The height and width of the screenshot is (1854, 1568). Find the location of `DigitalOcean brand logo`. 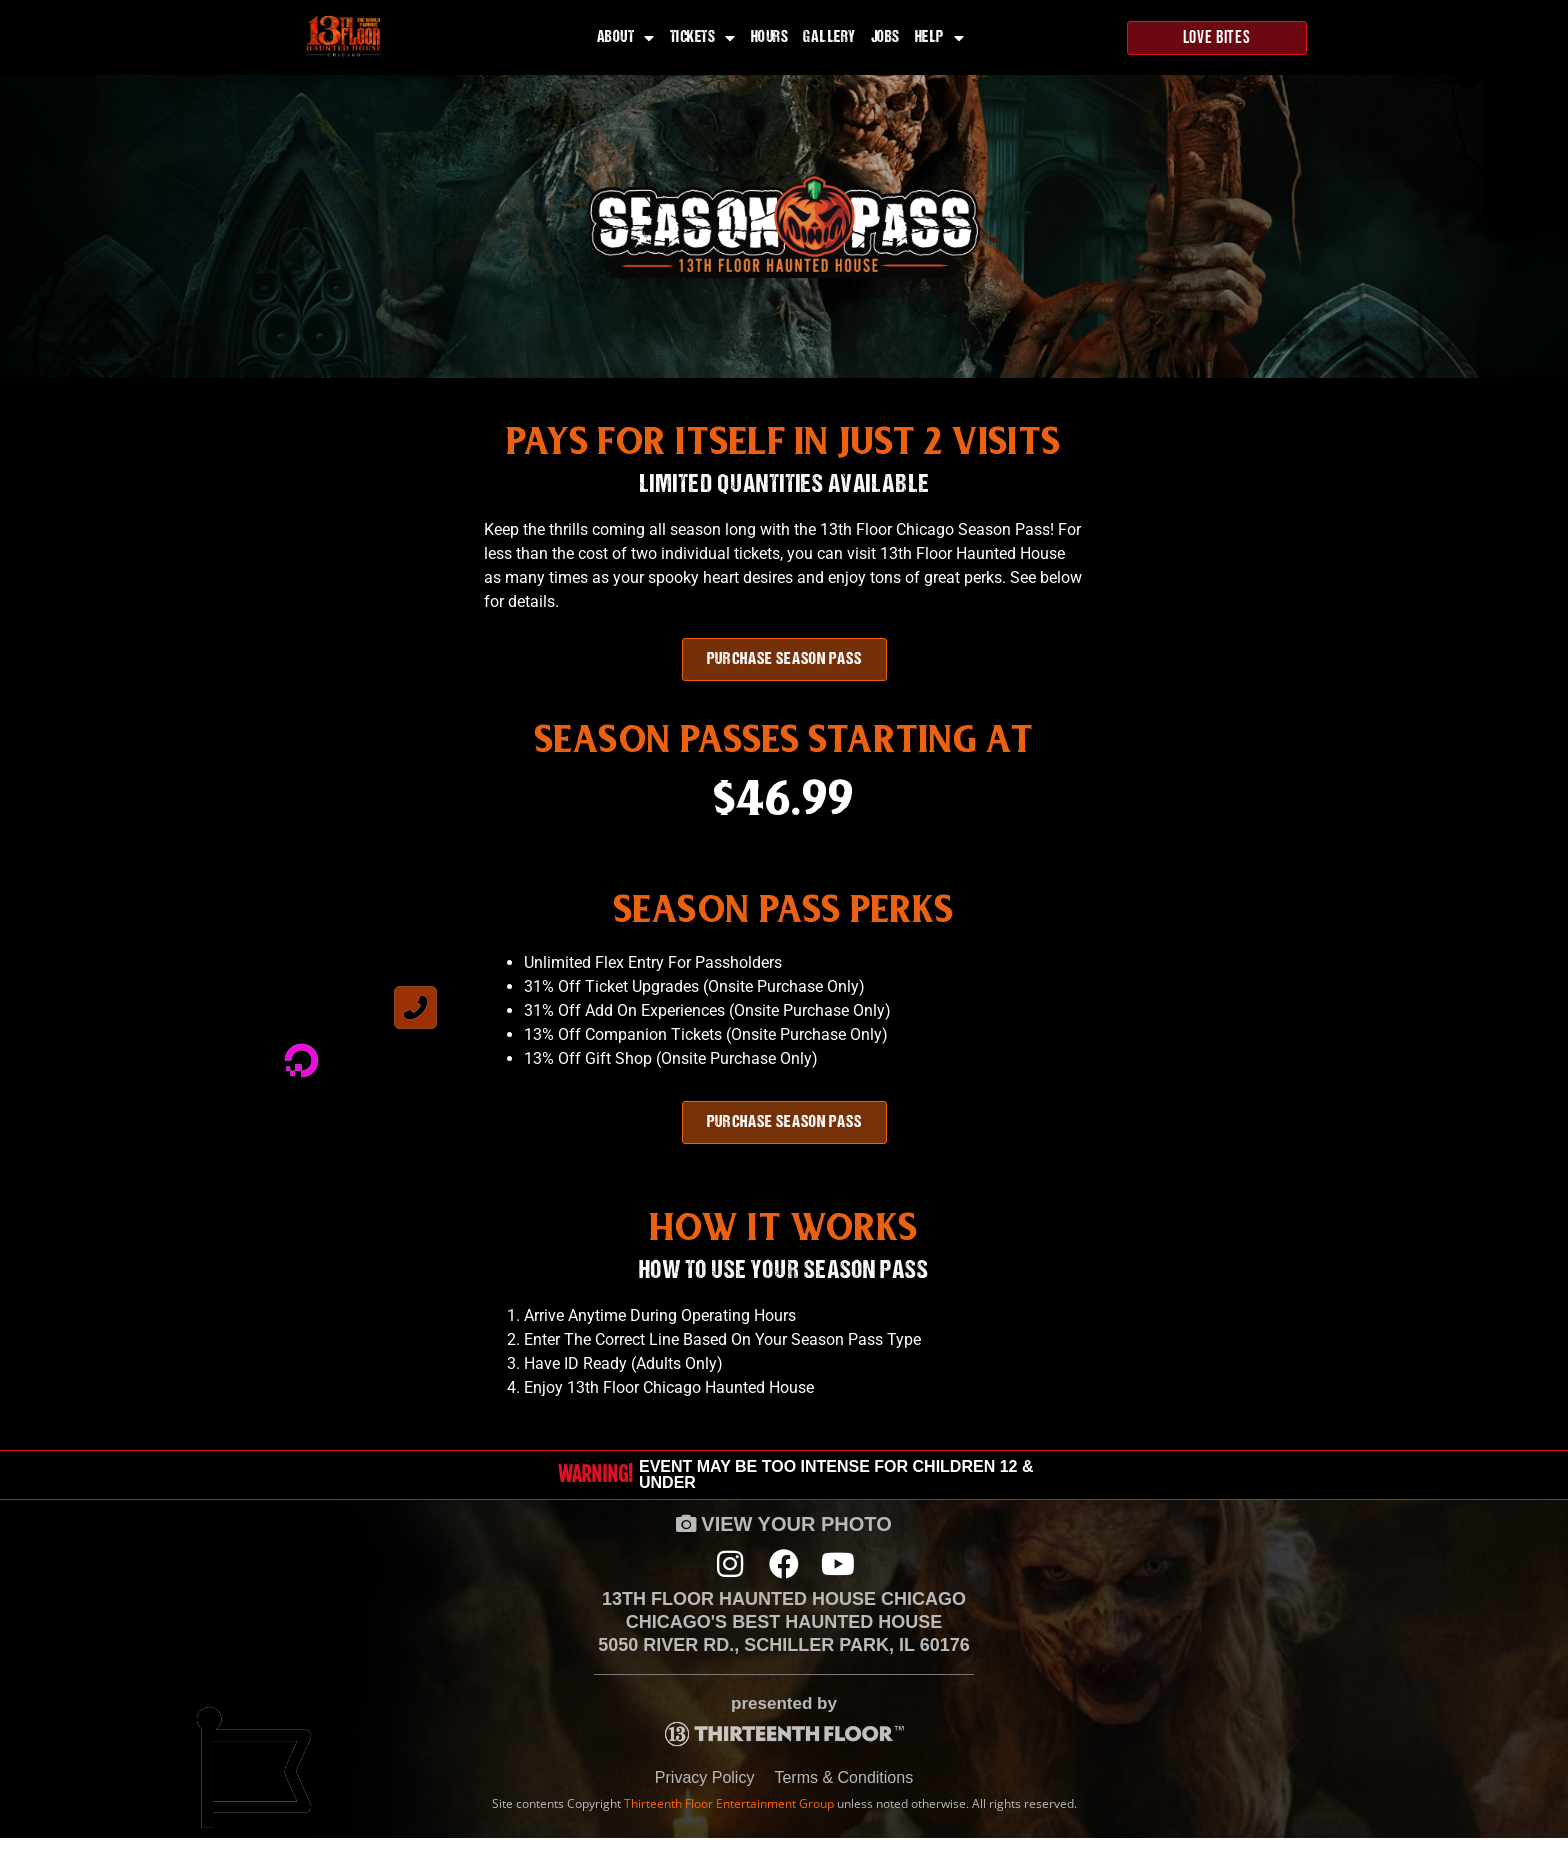

DigitalOcean brand logo is located at coordinates (301, 1060).